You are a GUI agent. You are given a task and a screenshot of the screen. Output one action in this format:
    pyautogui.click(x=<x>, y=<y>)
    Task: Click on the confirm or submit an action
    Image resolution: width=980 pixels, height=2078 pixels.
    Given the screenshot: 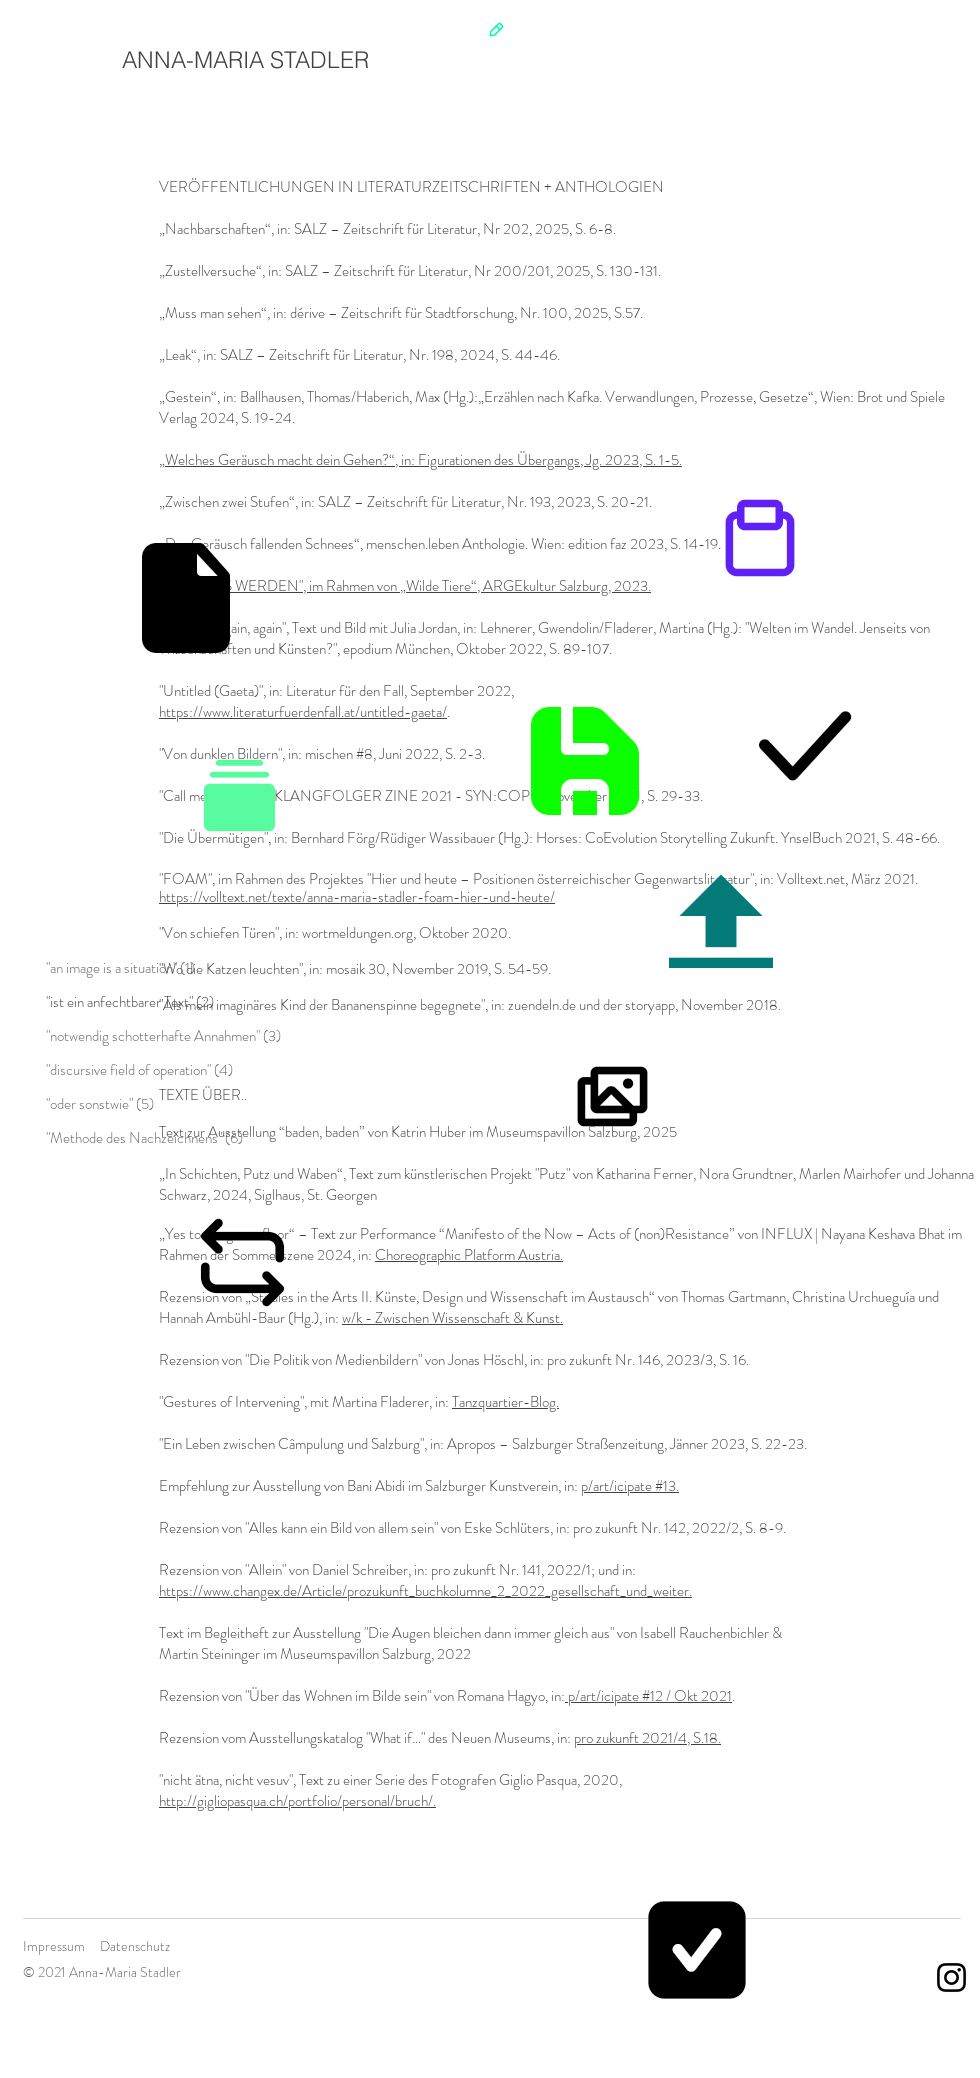 What is the action you would take?
    pyautogui.click(x=805, y=746)
    